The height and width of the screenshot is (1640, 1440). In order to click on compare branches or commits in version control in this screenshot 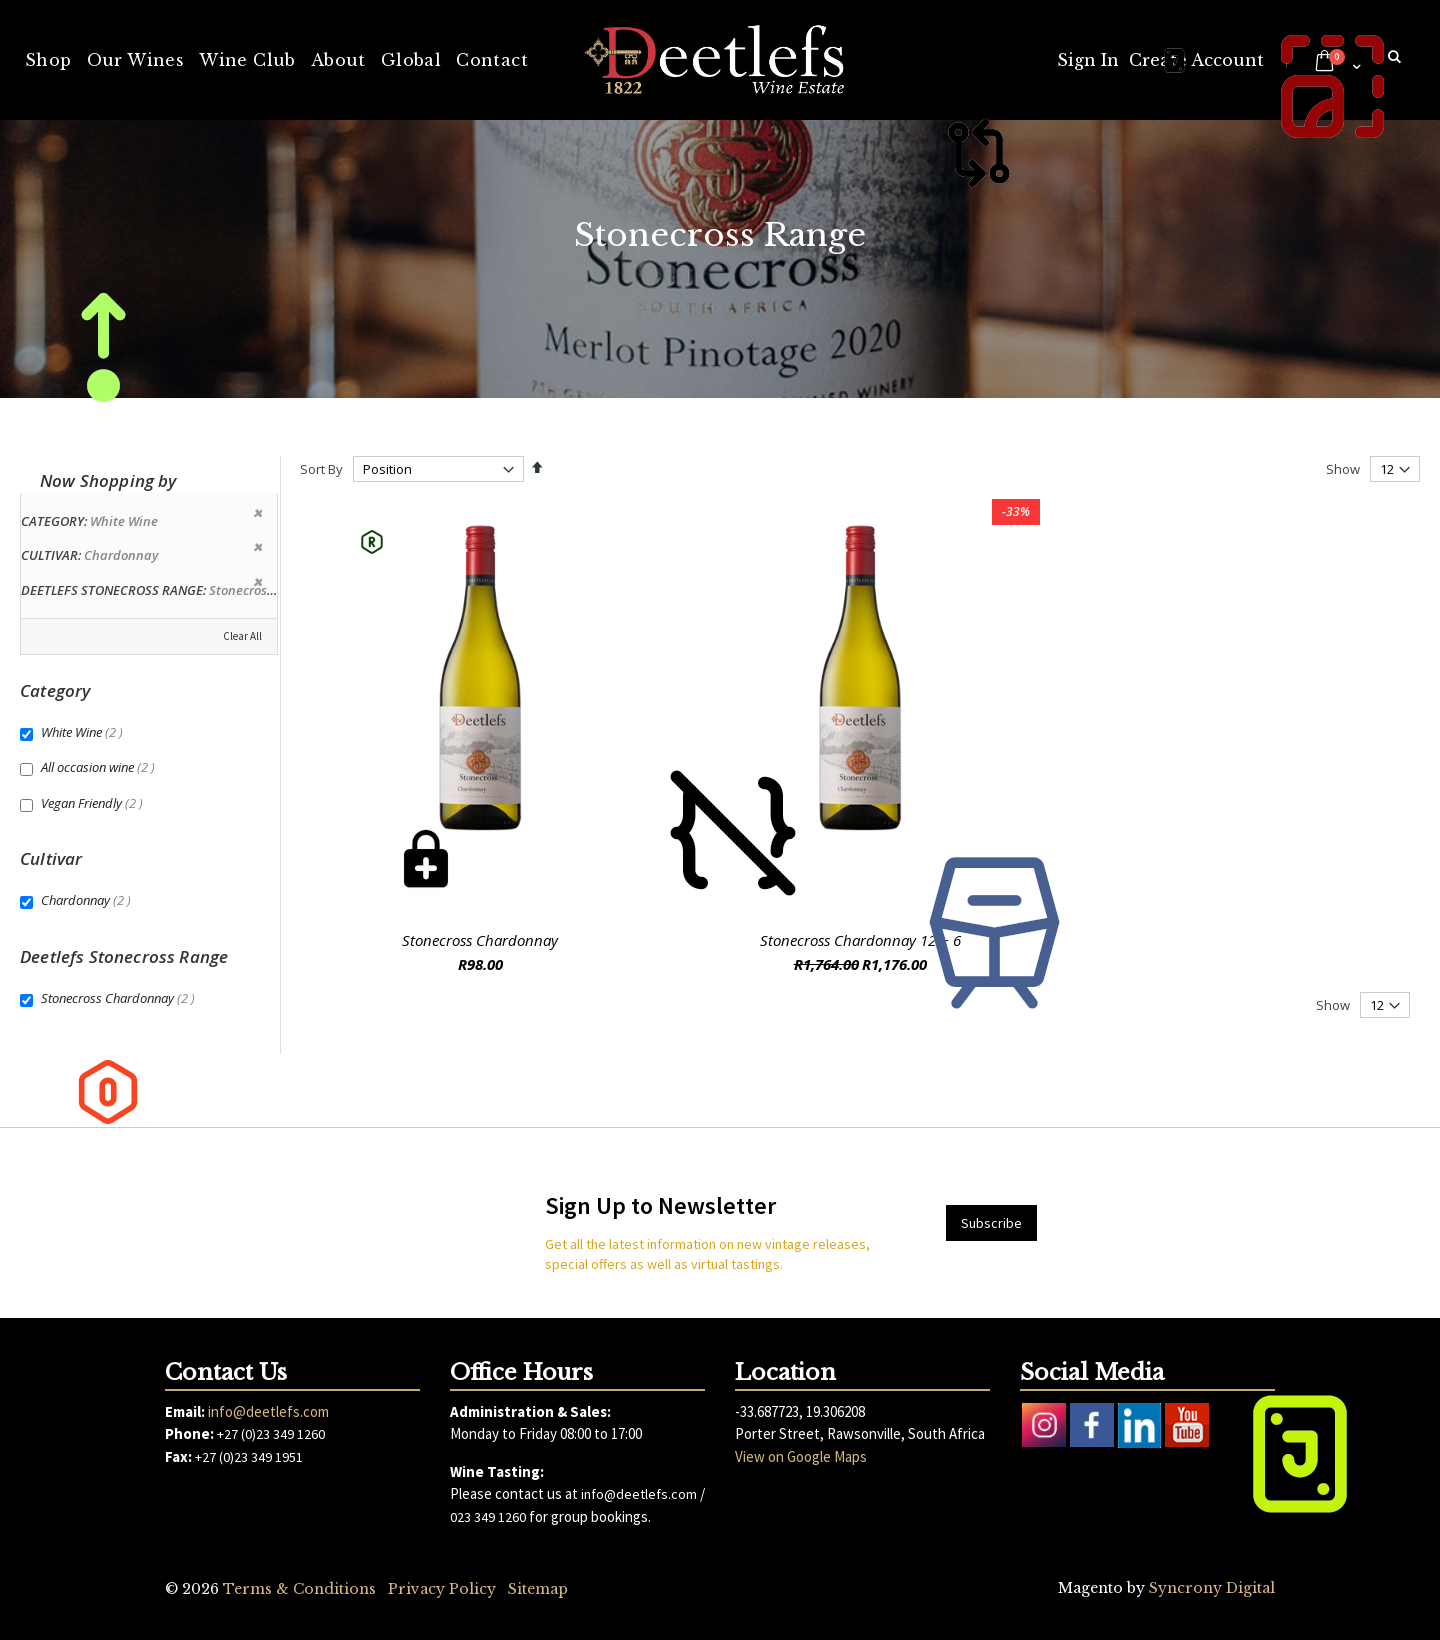, I will do `click(979, 153)`.